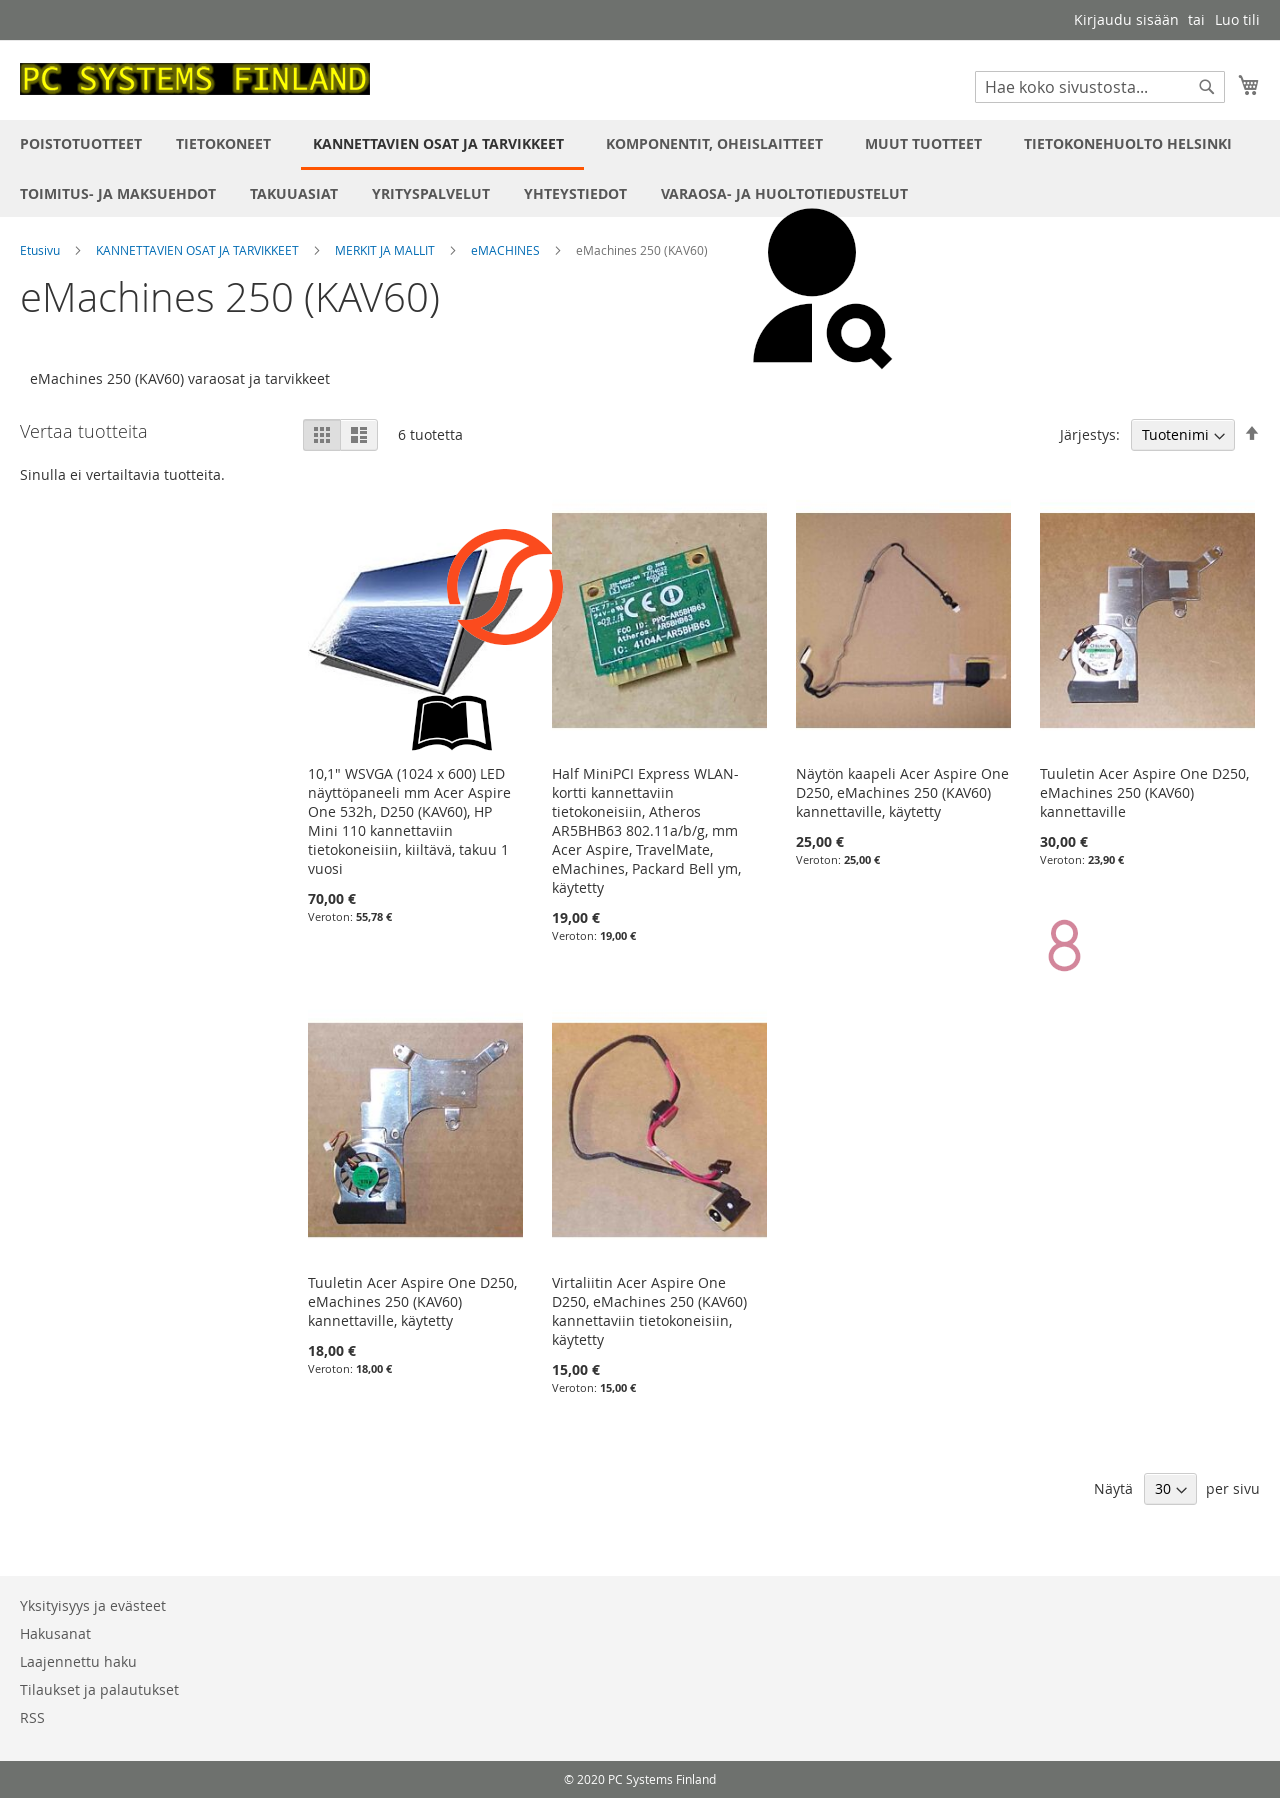 The width and height of the screenshot is (1280, 1798). I want to click on open the OneStream app, so click(505, 587).